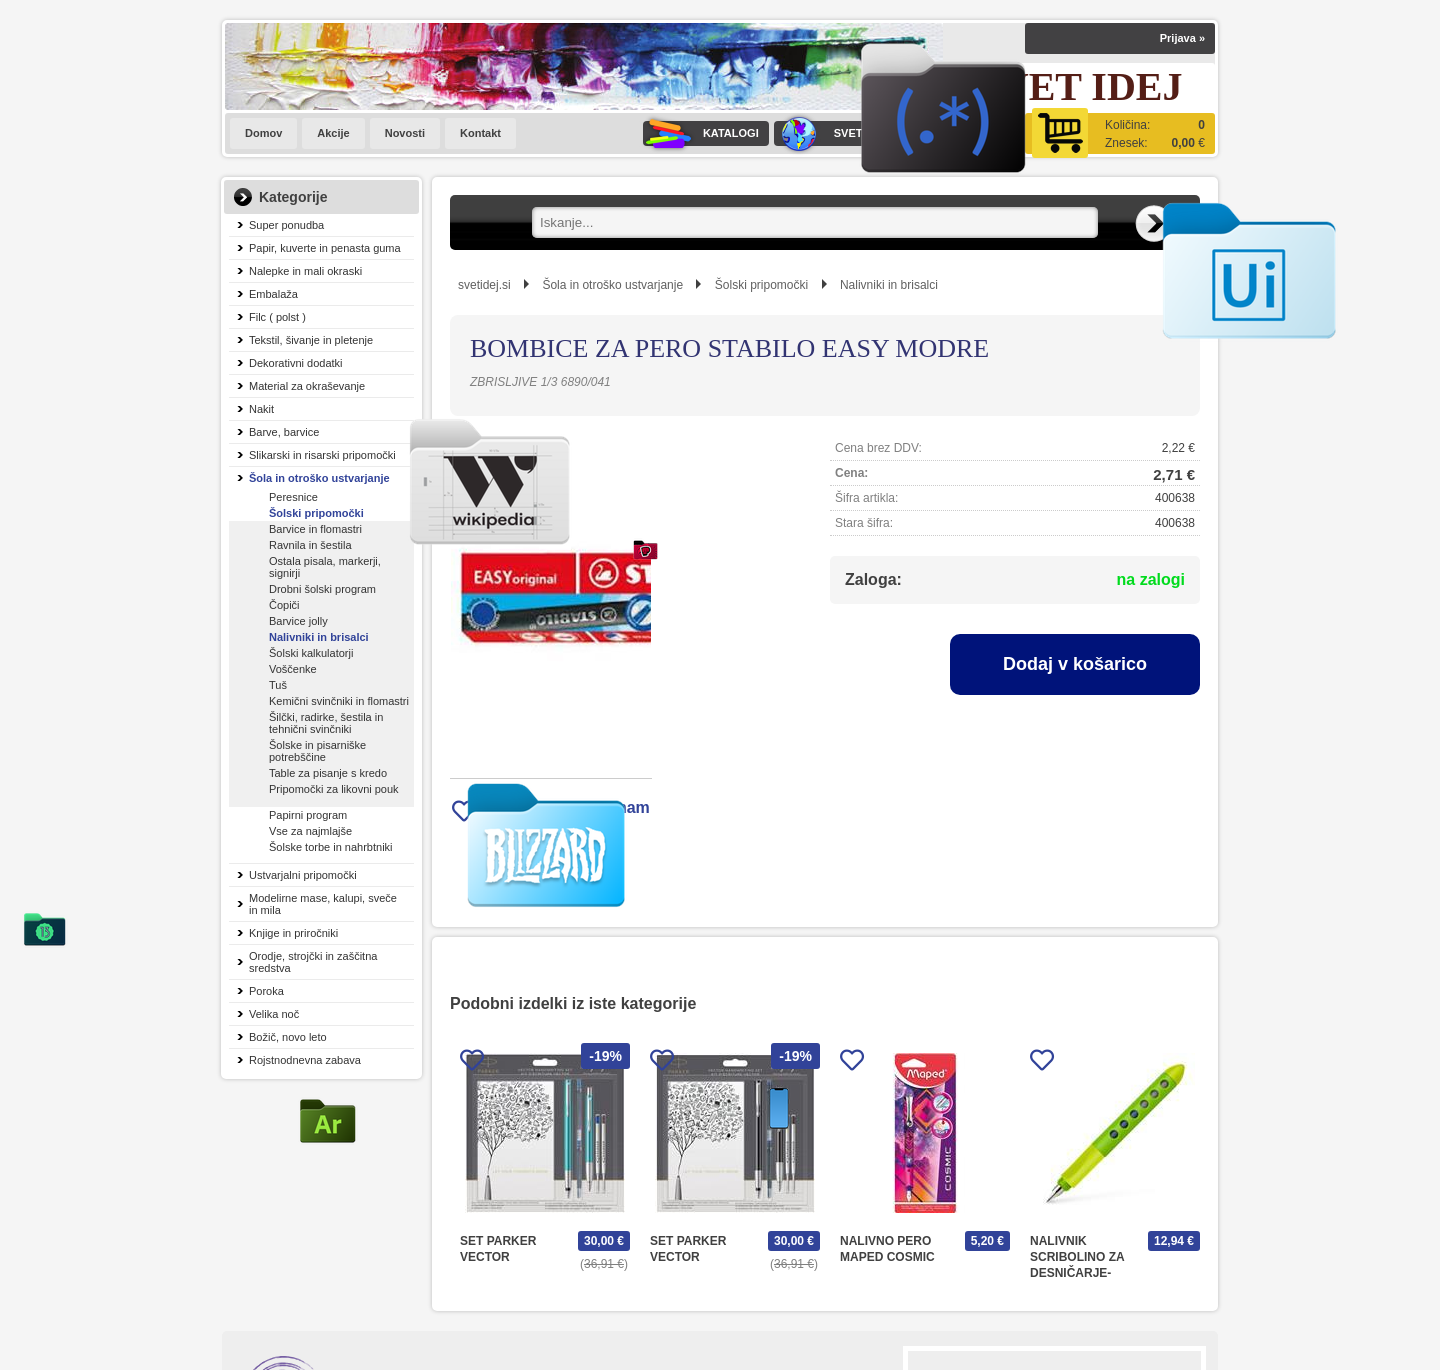 The width and height of the screenshot is (1440, 1370). Describe the element at coordinates (645, 550) in the screenshot. I see `open PewDiePie-themed content folder` at that location.